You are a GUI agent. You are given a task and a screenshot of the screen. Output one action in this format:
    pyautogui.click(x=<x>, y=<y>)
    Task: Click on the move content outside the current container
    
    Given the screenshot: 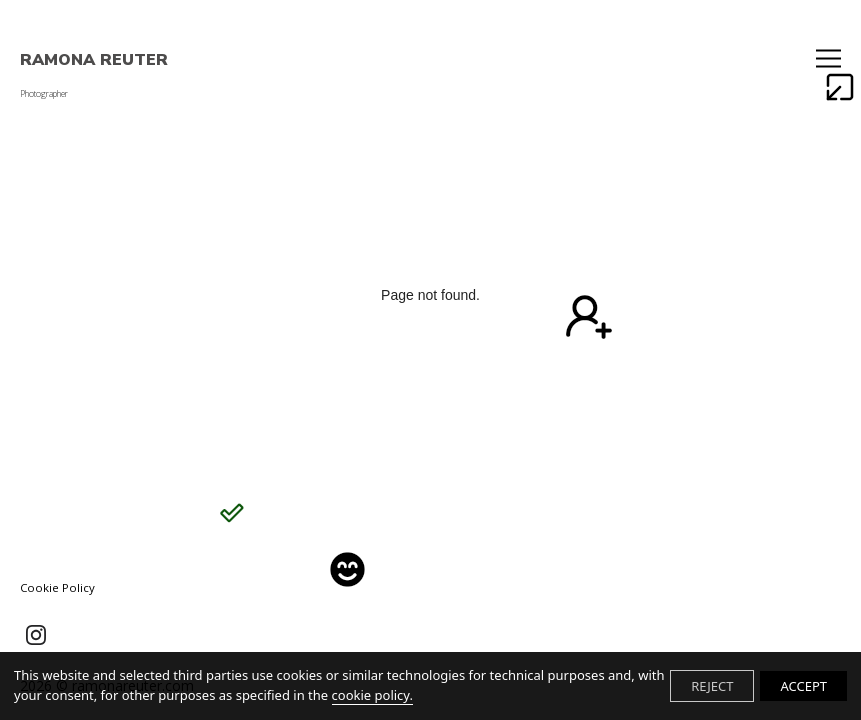 What is the action you would take?
    pyautogui.click(x=840, y=87)
    